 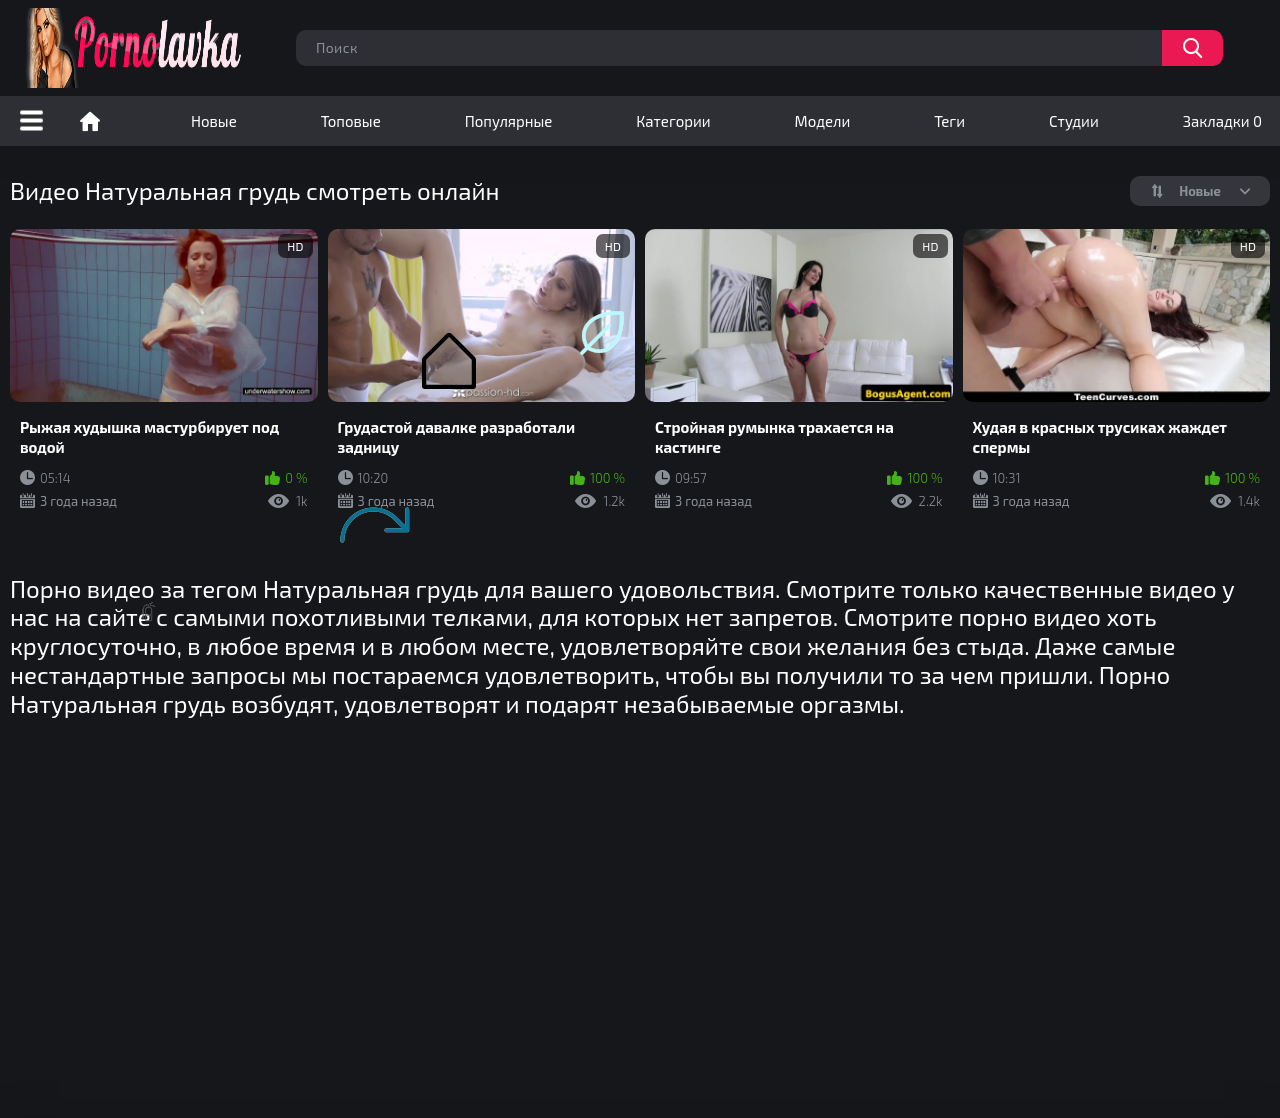 What do you see at coordinates (449, 362) in the screenshot?
I see `go to home screen` at bounding box center [449, 362].